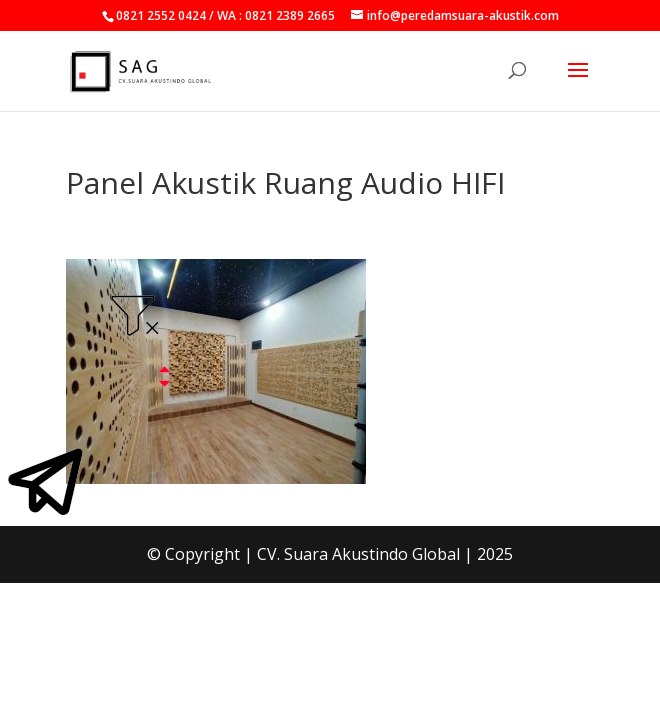 This screenshot has width=660, height=720. I want to click on clear all filters, so click(133, 314).